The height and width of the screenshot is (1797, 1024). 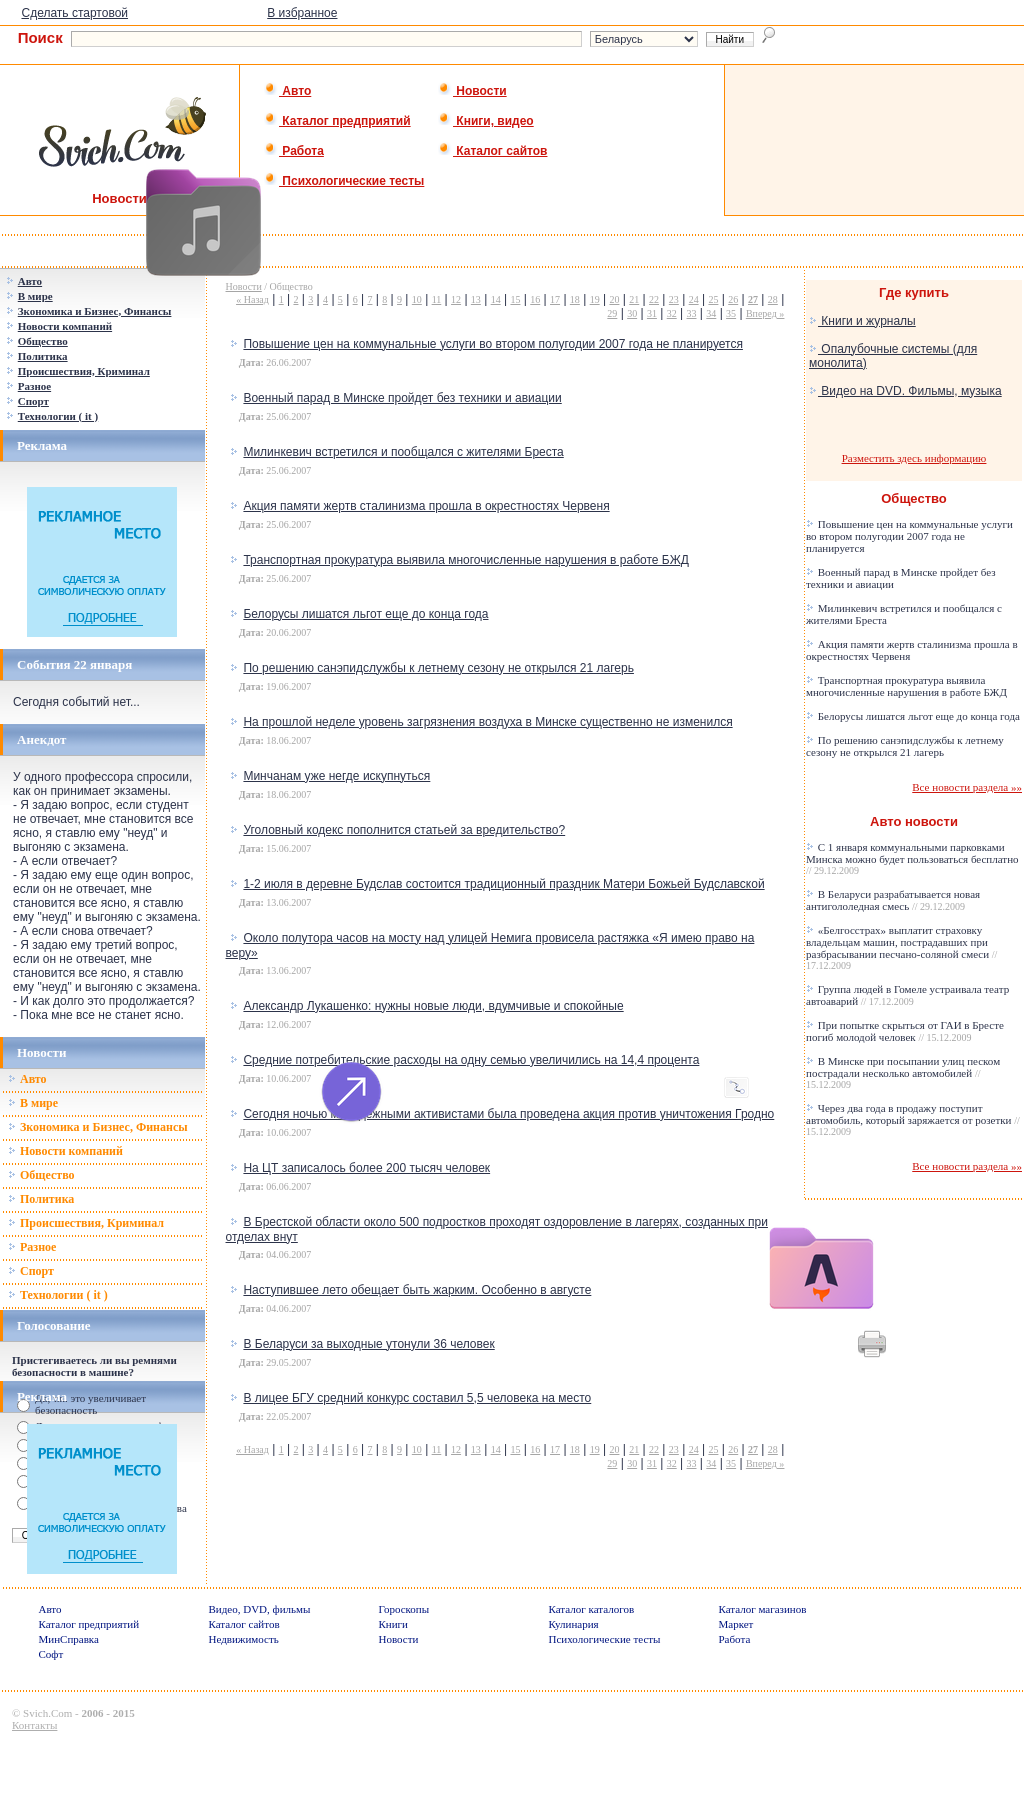 What do you see at coordinates (736, 1086) in the screenshot?
I see `open a karbon vector graphics file` at bounding box center [736, 1086].